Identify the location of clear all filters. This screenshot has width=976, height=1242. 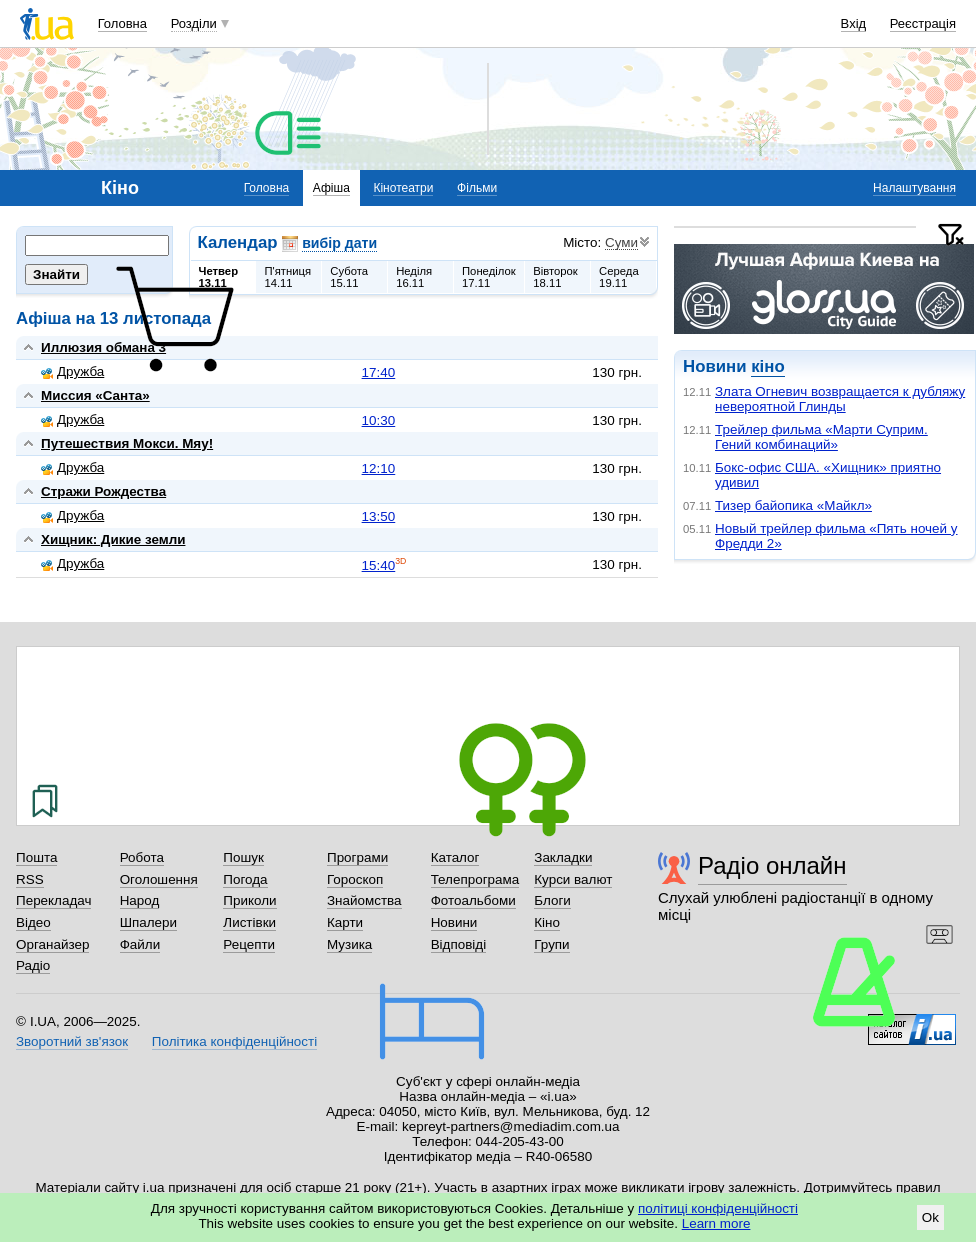
(950, 234).